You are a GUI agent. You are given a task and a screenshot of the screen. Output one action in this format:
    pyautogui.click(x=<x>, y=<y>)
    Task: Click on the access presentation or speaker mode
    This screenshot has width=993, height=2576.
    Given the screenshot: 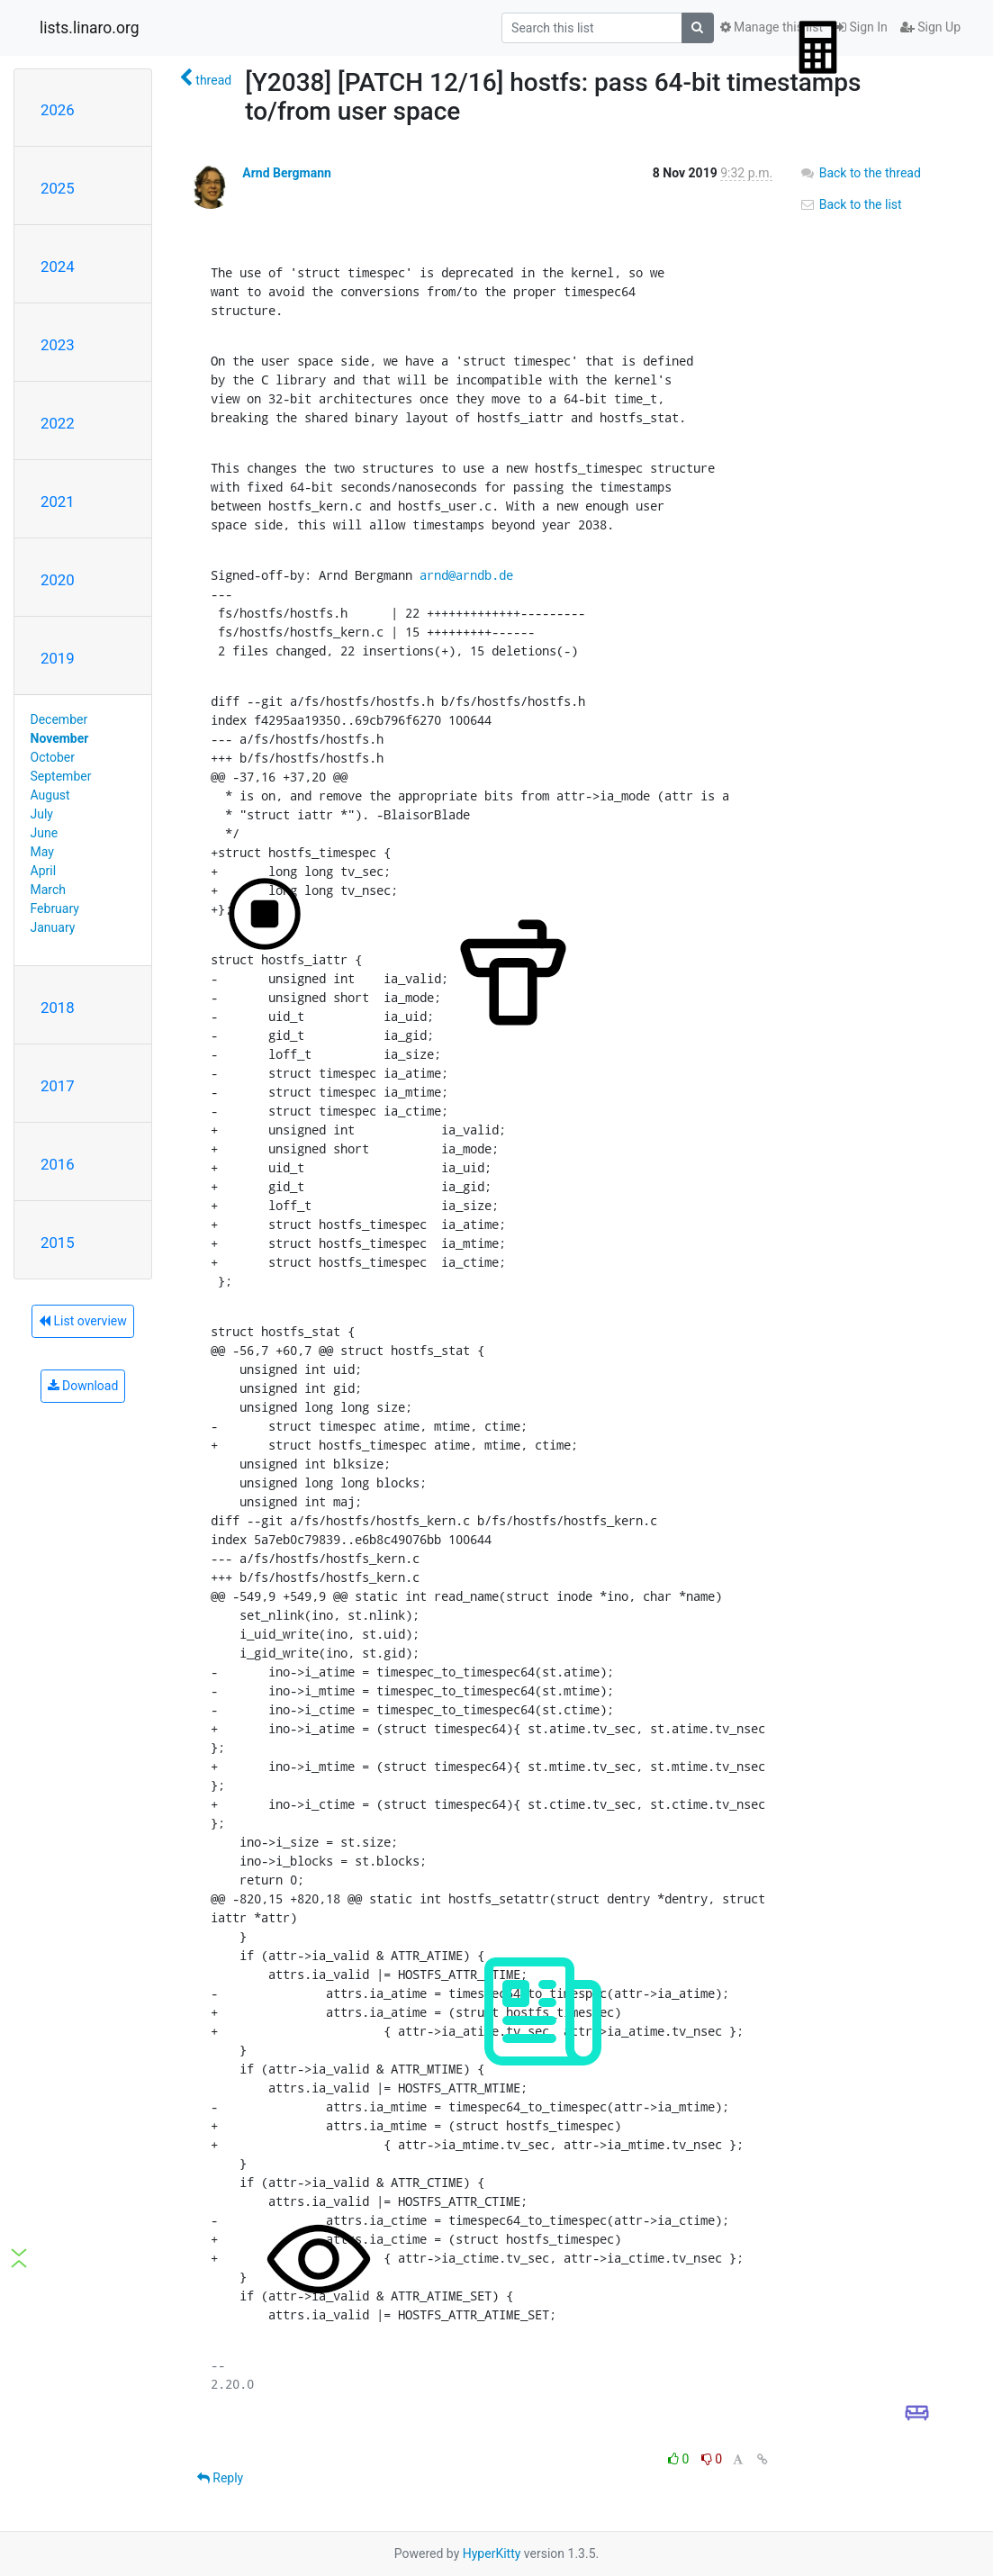 What is the action you would take?
    pyautogui.click(x=513, y=972)
    